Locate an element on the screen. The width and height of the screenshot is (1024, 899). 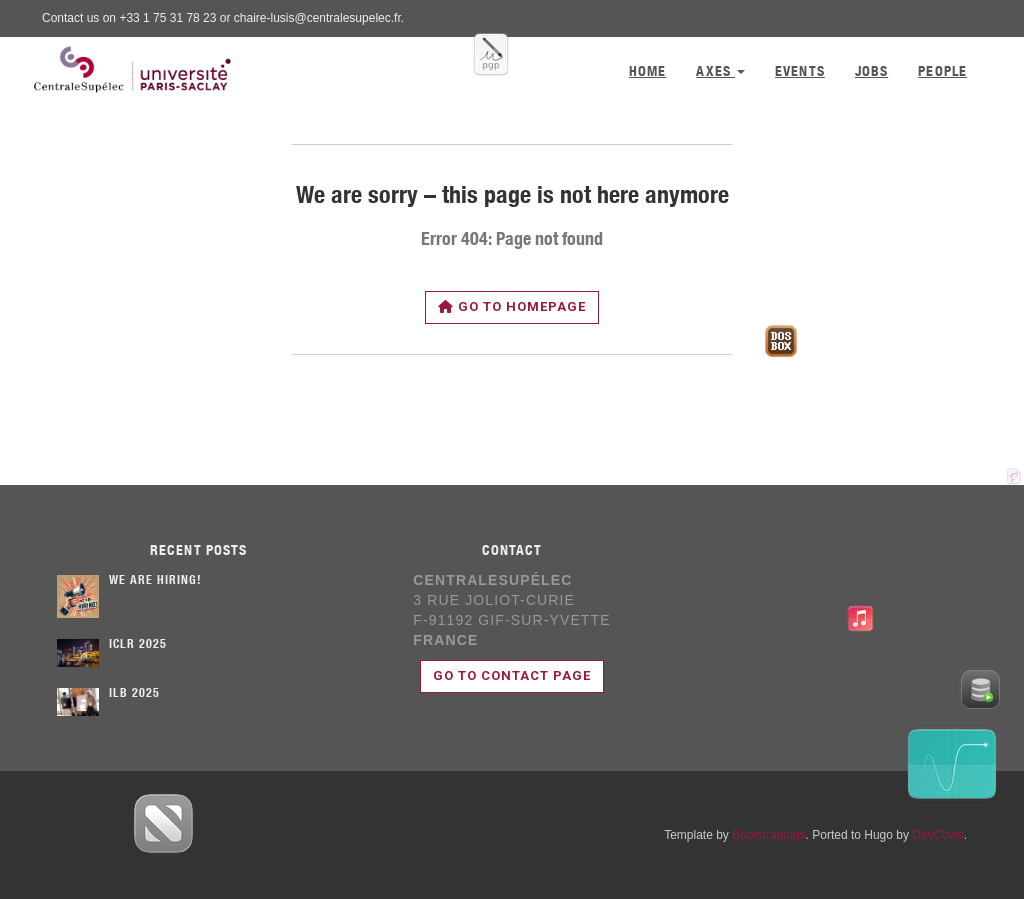
open the apple news app is located at coordinates (163, 823).